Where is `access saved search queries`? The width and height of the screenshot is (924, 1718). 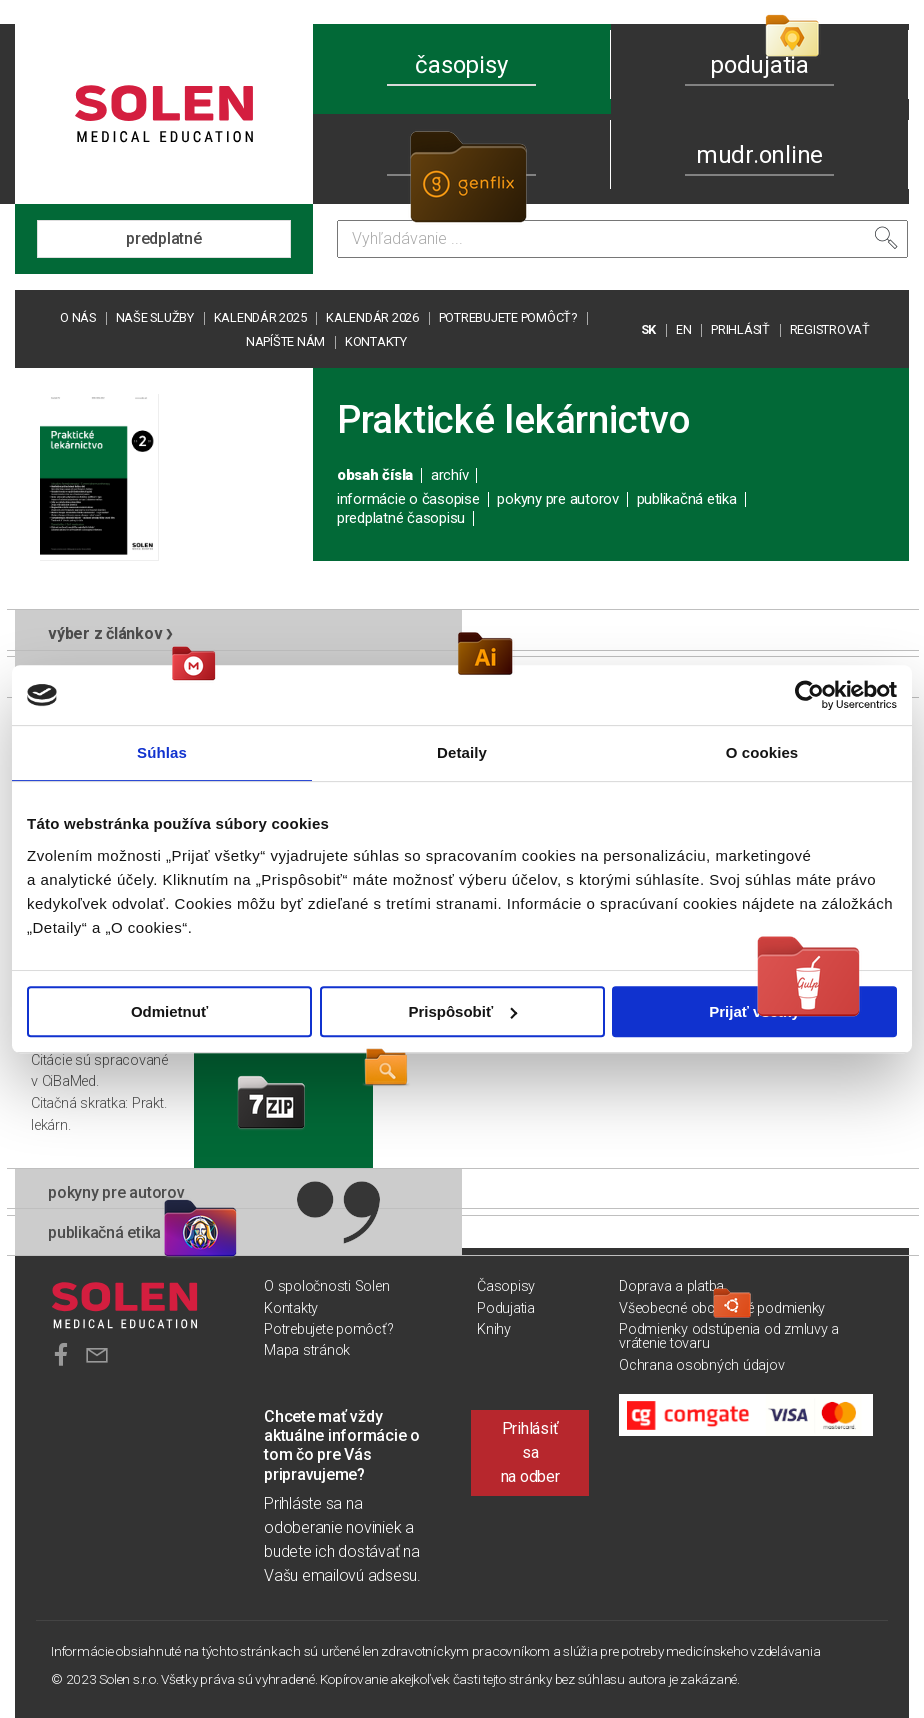
access saved search queries is located at coordinates (386, 1069).